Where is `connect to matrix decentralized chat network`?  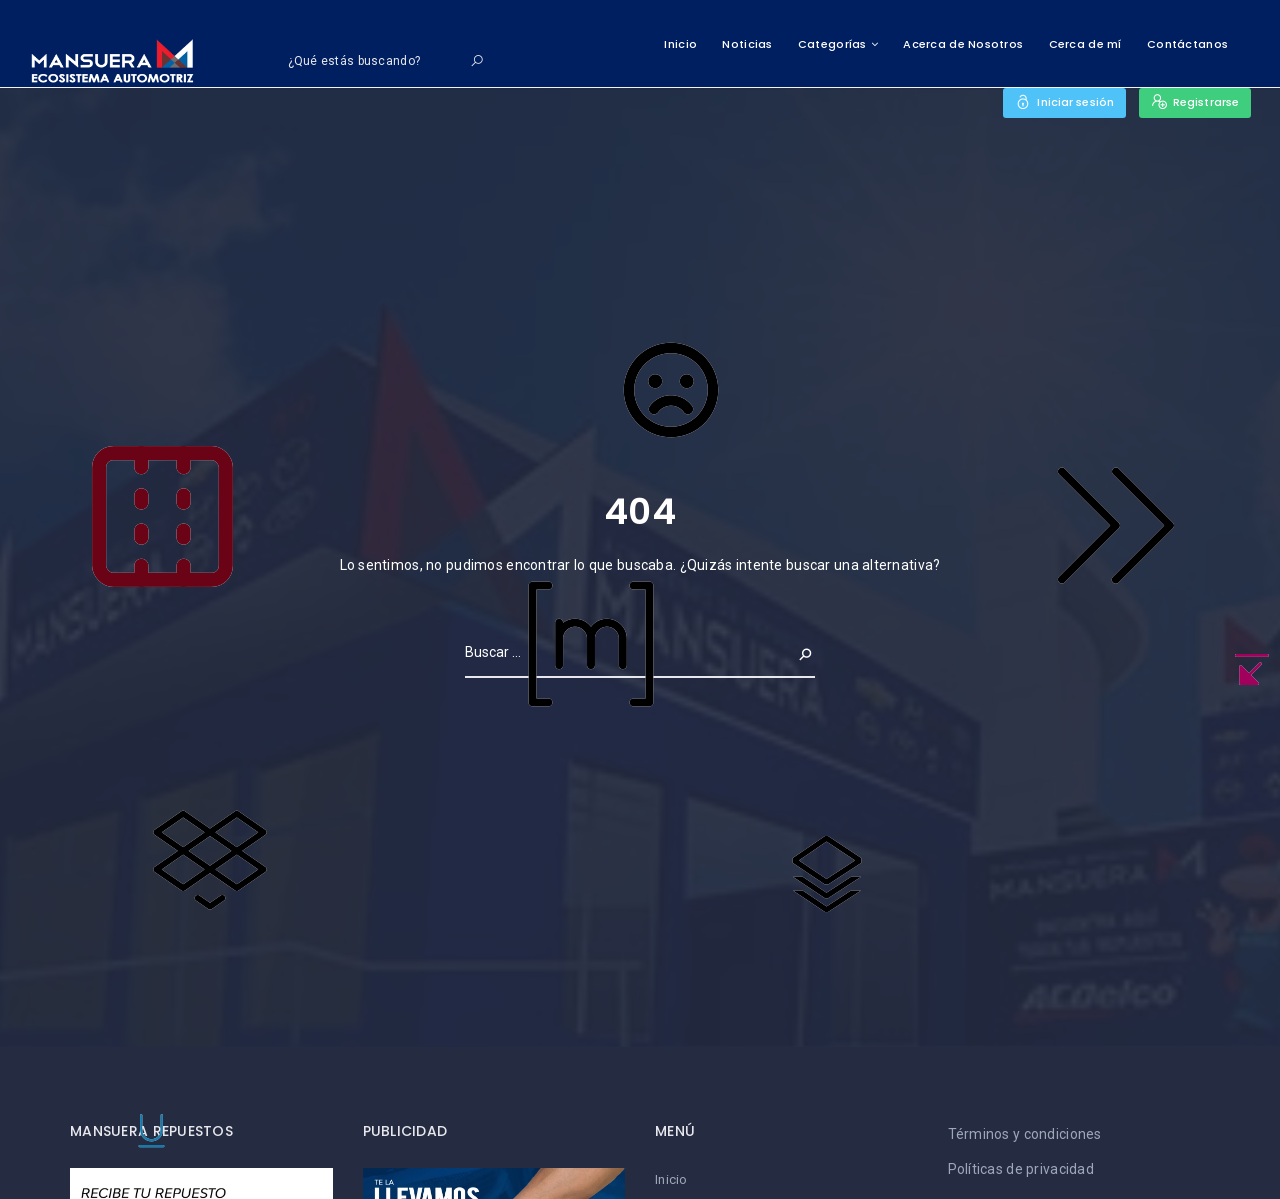
connect to matrix decentralized chat network is located at coordinates (591, 644).